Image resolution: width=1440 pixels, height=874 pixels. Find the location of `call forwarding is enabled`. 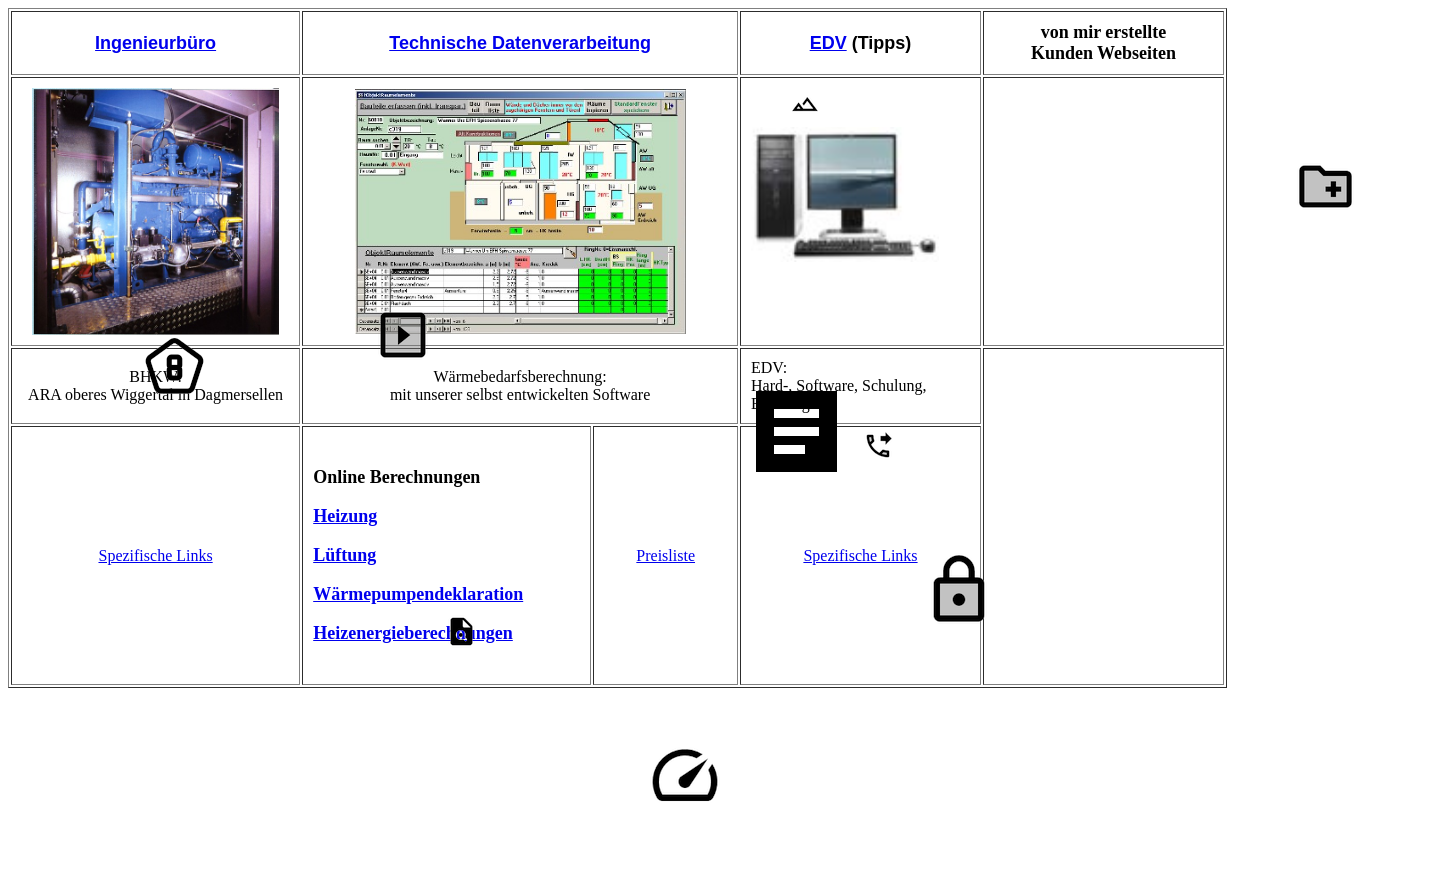

call forwarding is enabled is located at coordinates (878, 446).